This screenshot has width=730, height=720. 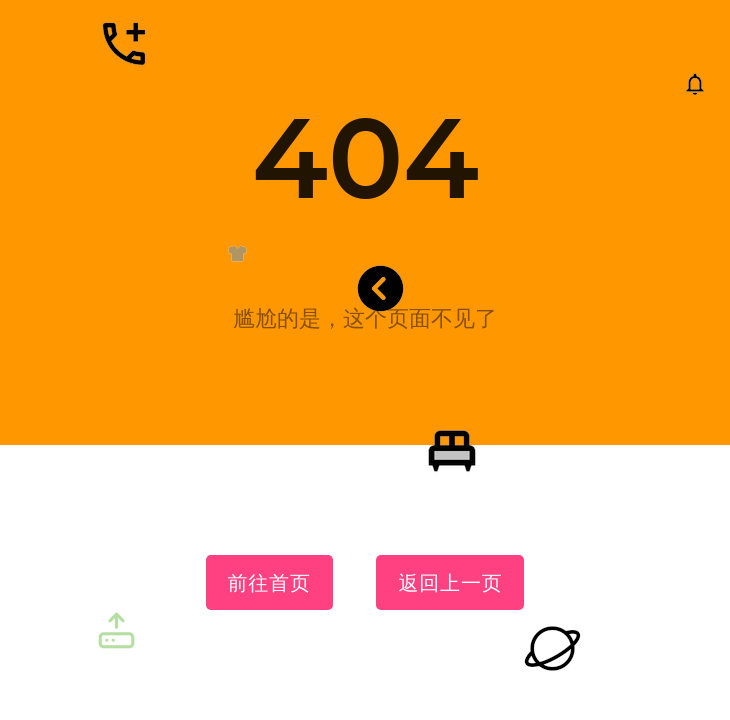 What do you see at coordinates (695, 84) in the screenshot?
I see `view your notifications` at bounding box center [695, 84].